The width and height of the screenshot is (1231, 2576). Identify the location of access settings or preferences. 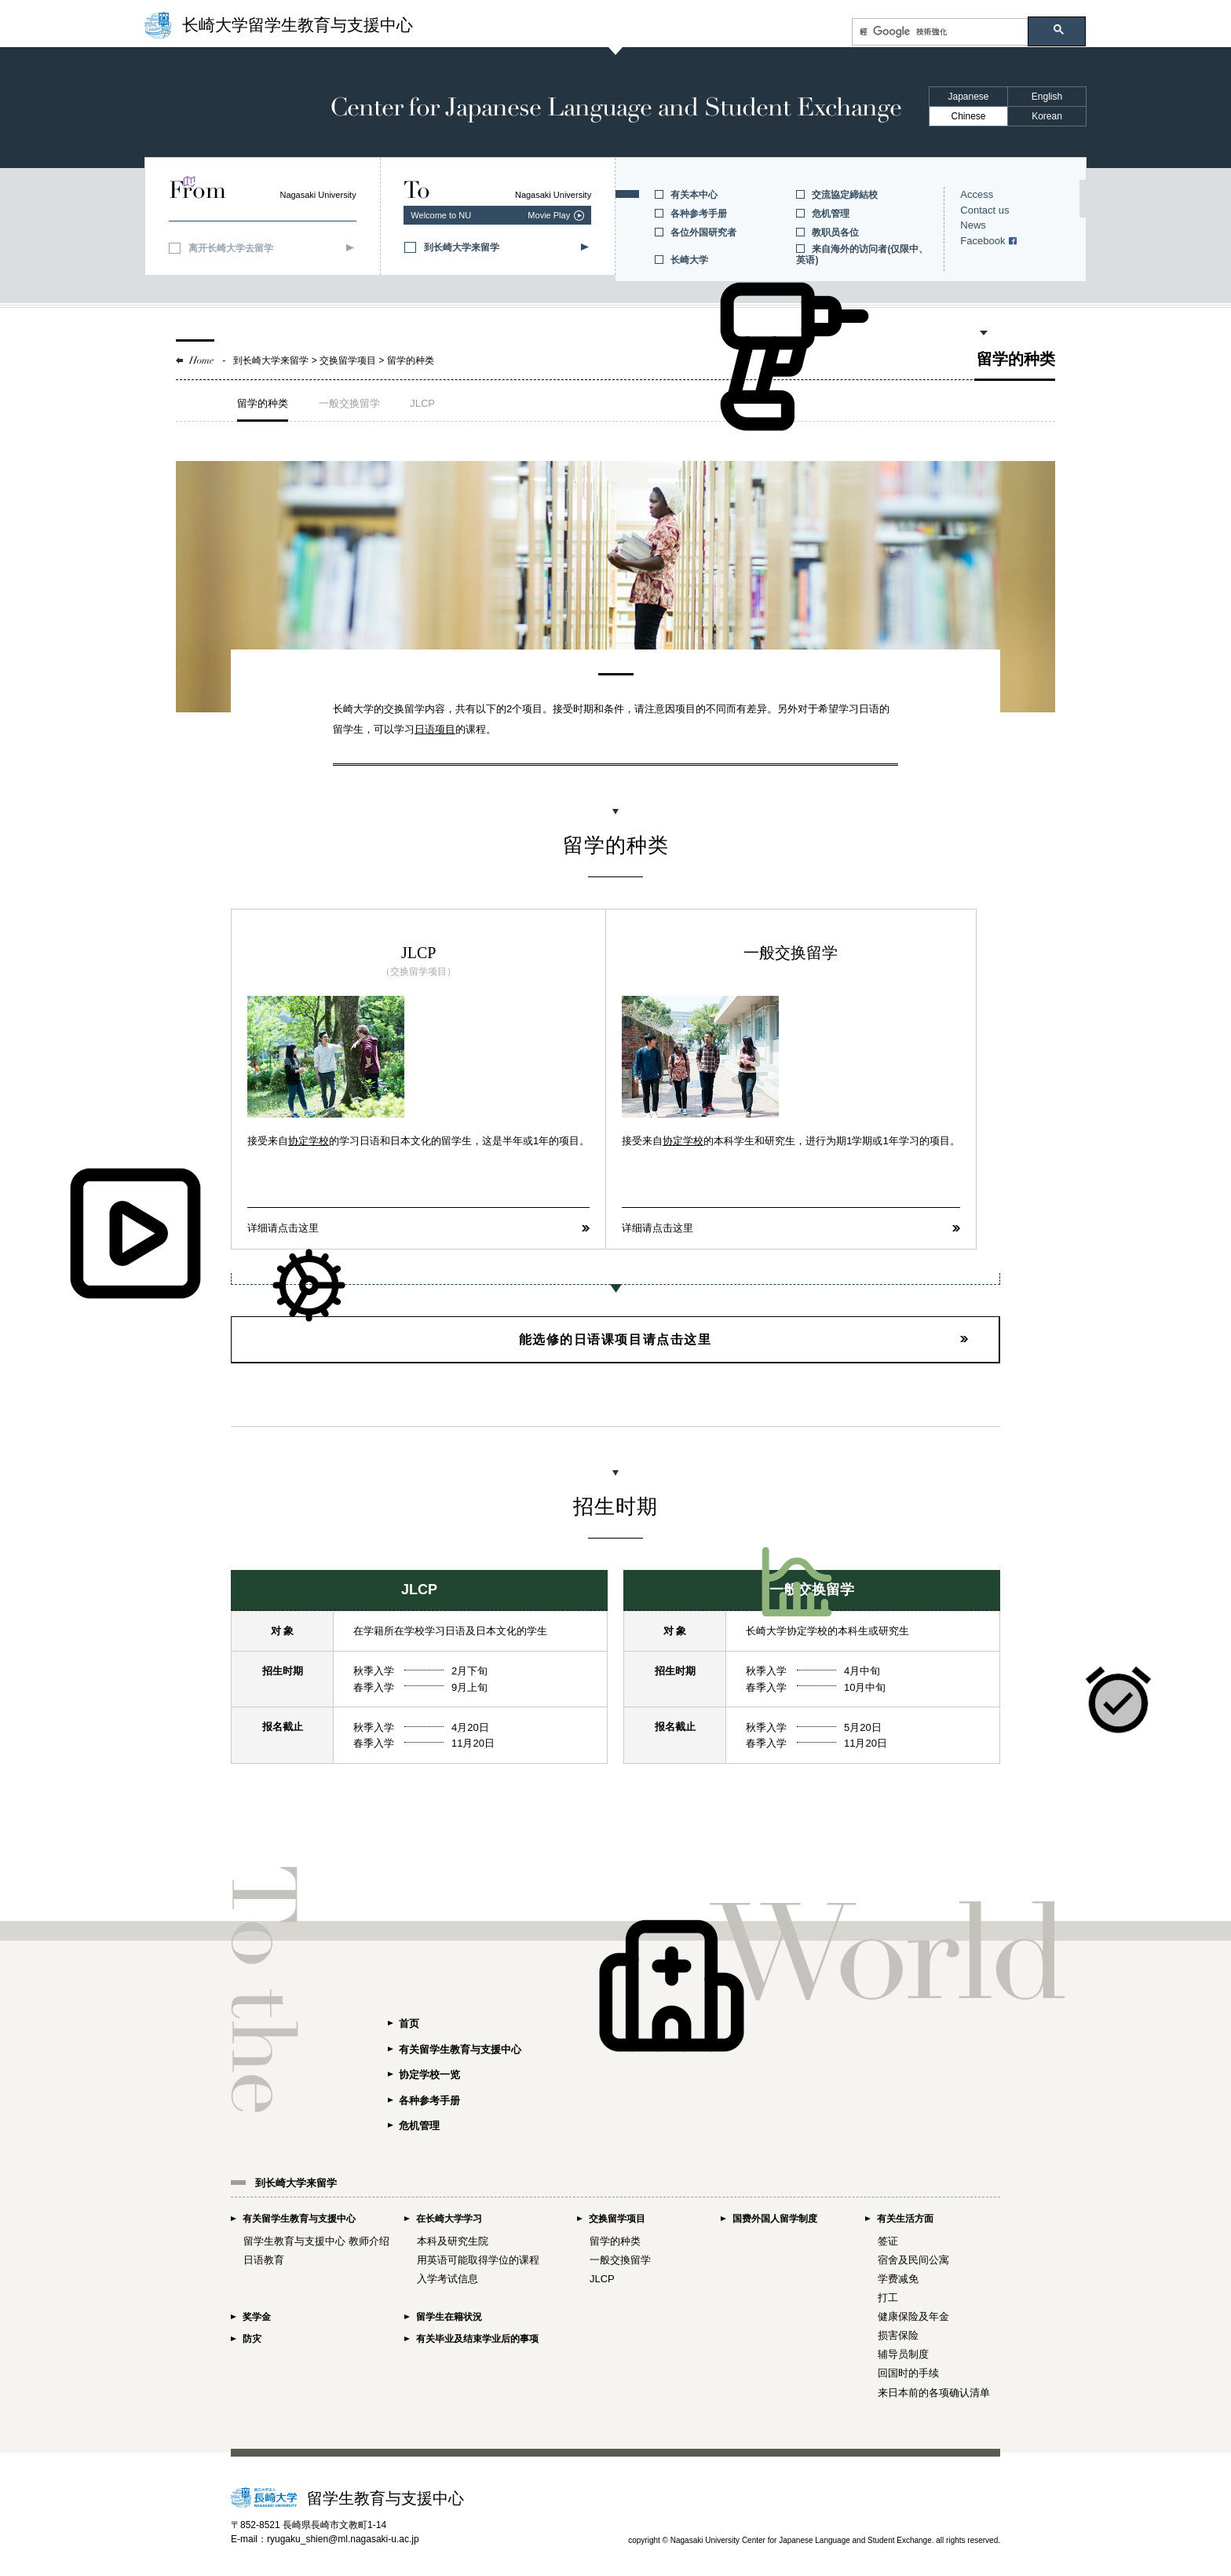
(309, 1285).